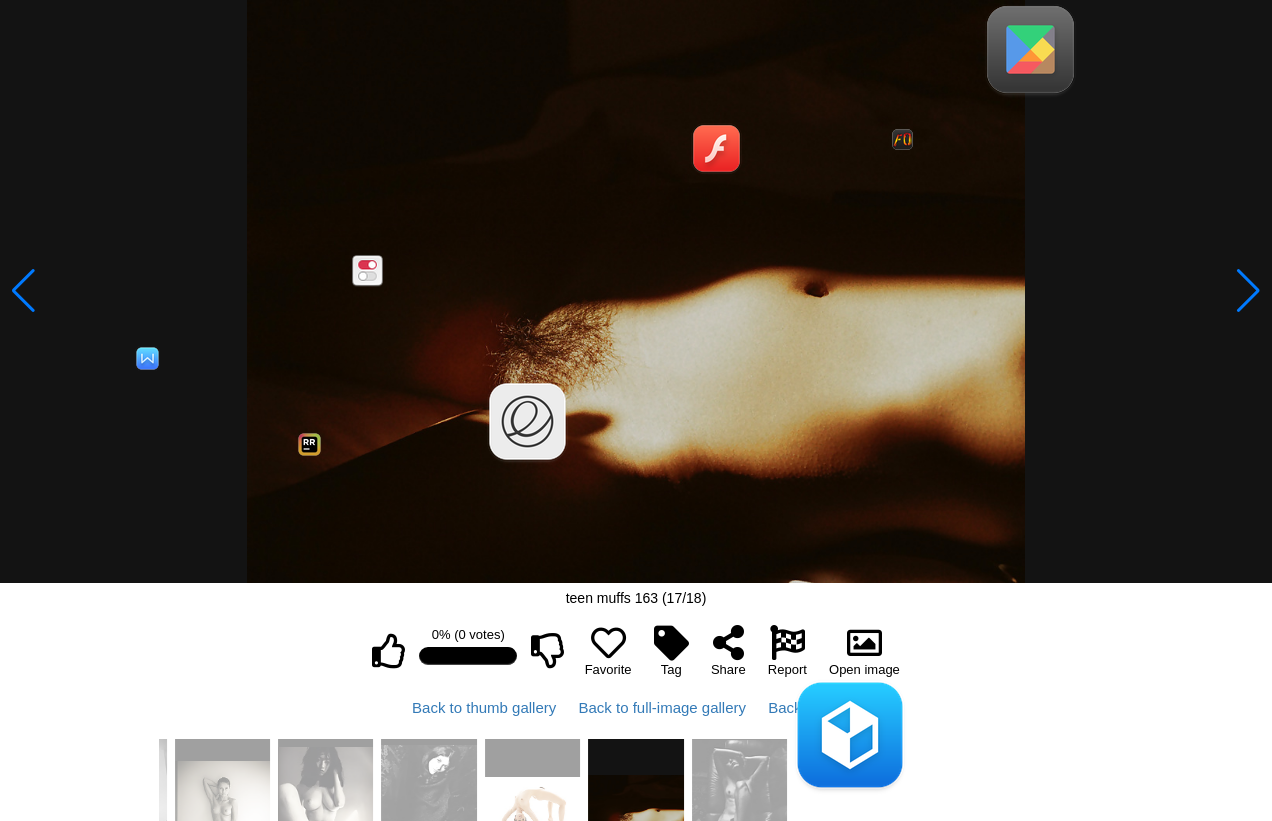 This screenshot has height=821, width=1272. Describe the element at coordinates (1030, 49) in the screenshot. I see `open the tangram app` at that location.